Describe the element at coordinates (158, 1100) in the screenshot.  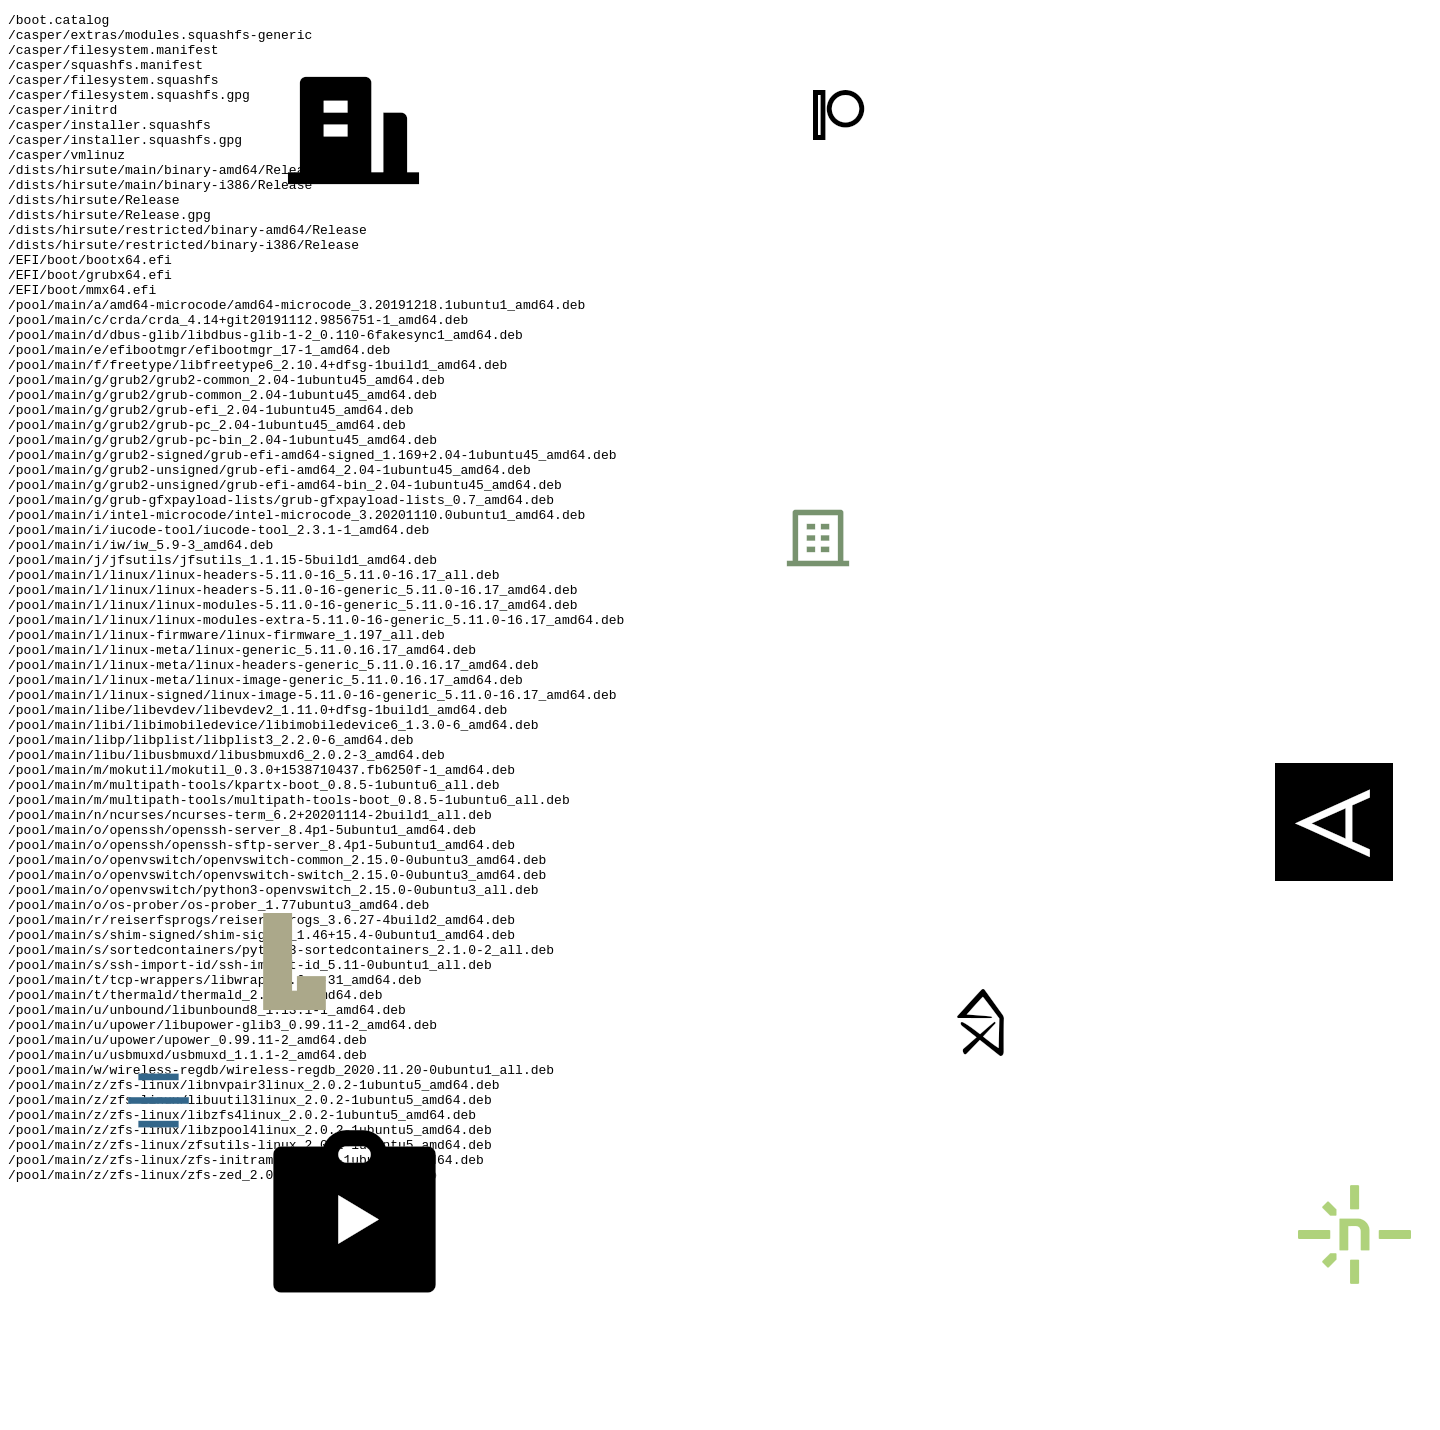
I see `open navigation menu` at that location.